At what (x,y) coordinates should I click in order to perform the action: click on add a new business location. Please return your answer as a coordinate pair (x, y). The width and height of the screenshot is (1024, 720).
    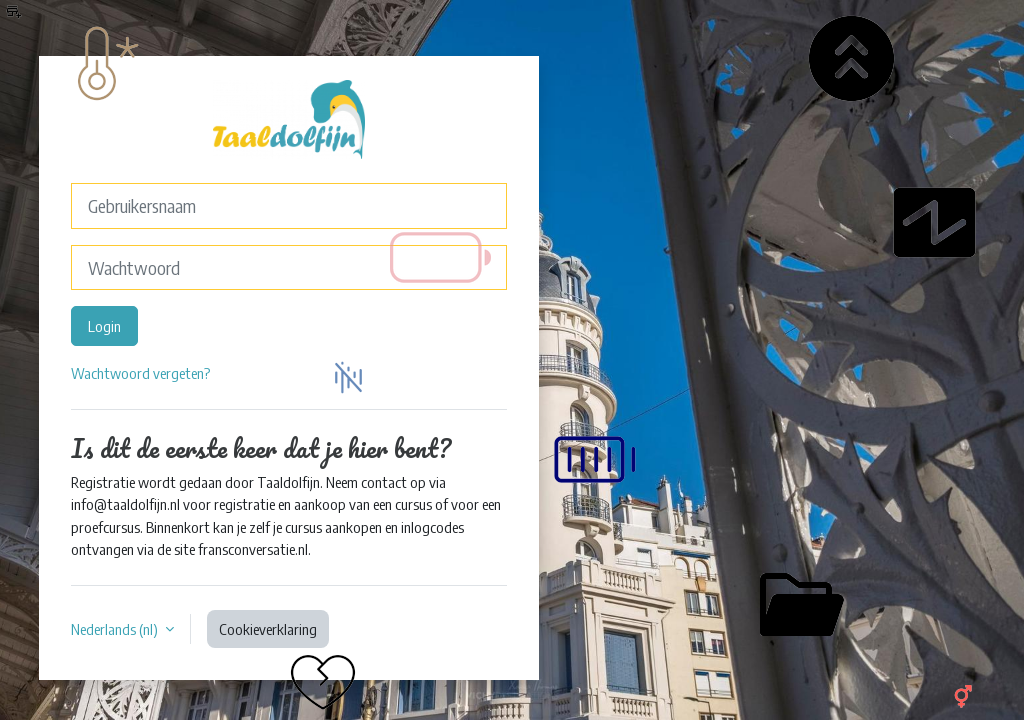
    Looking at the image, I should click on (14, 11).